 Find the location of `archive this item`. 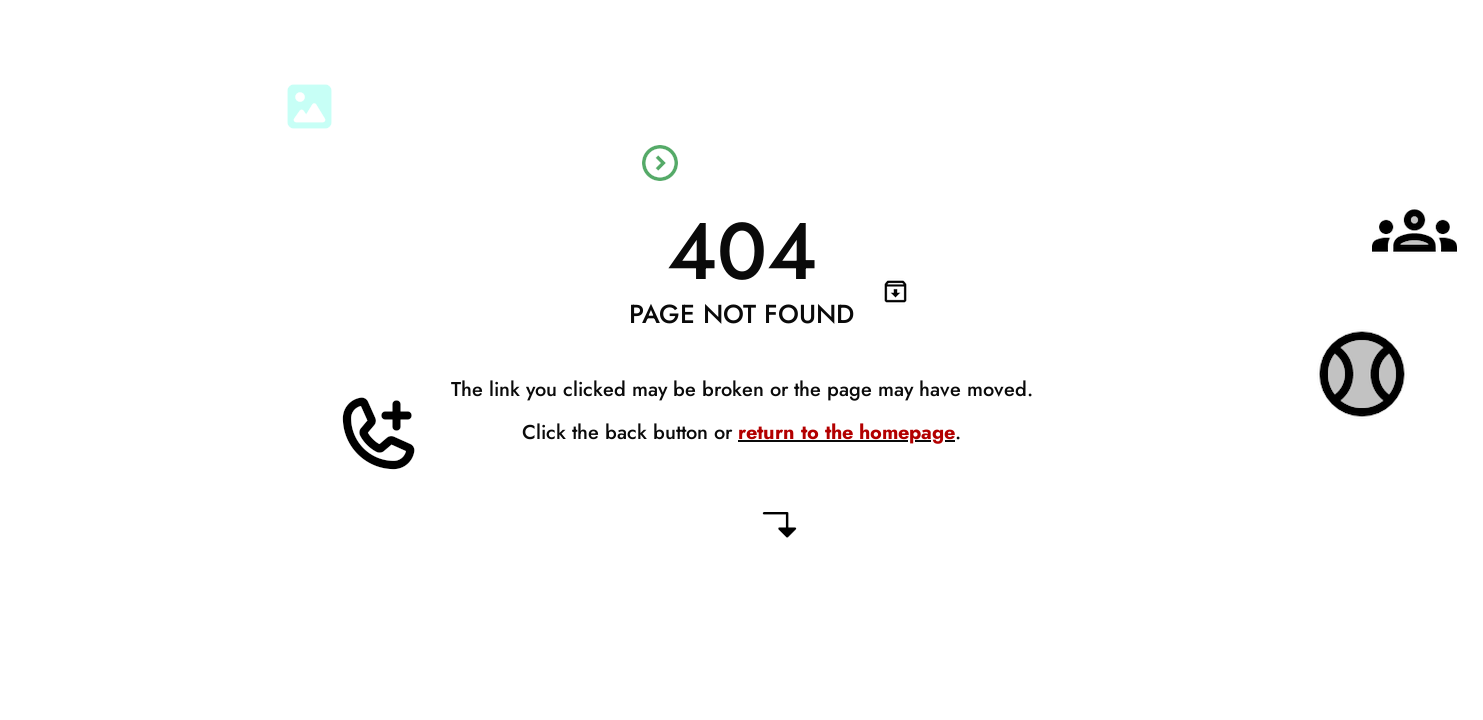

archive this item is located at coordinates (895, 291).